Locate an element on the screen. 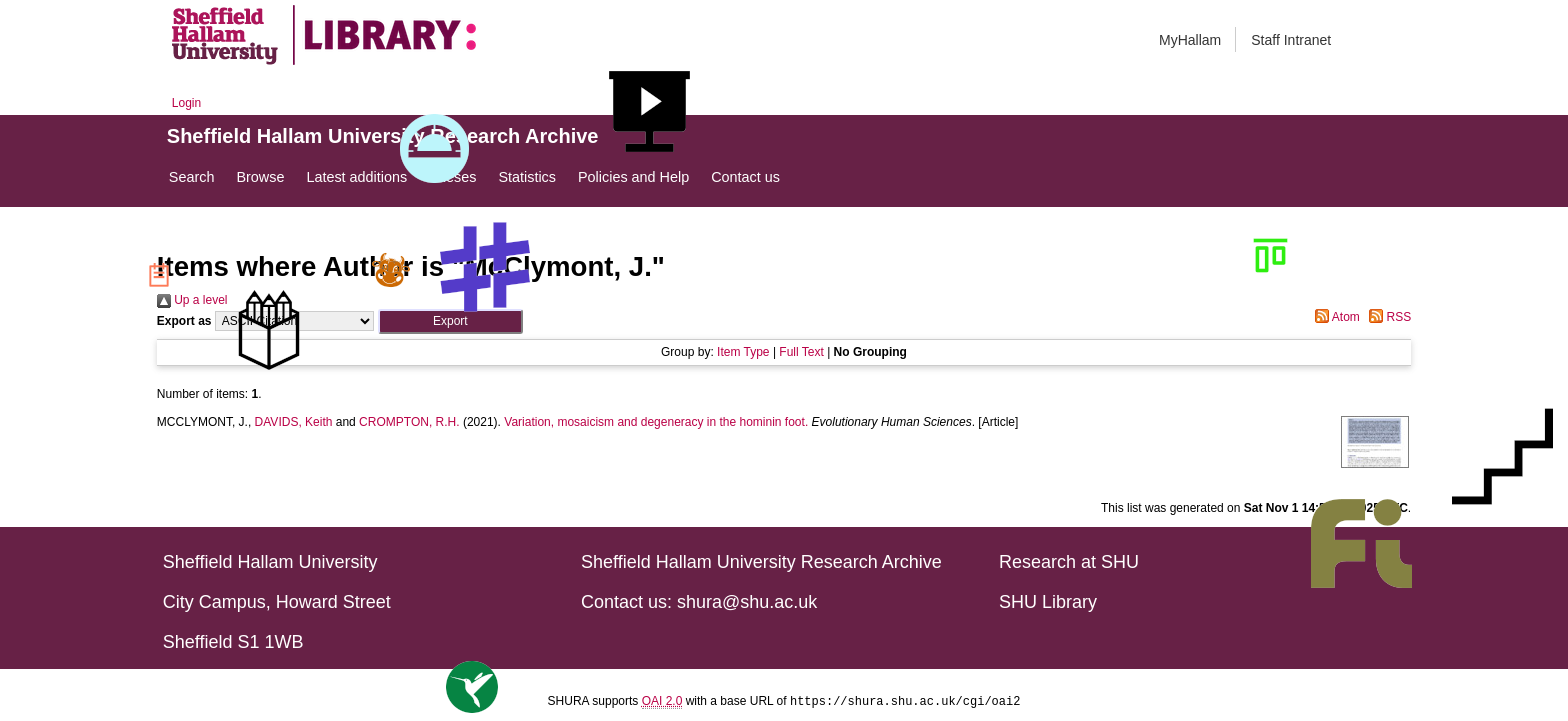 This screenshot has width=1568, height=721. open Penpot design application is located at coordinates (269, 330).